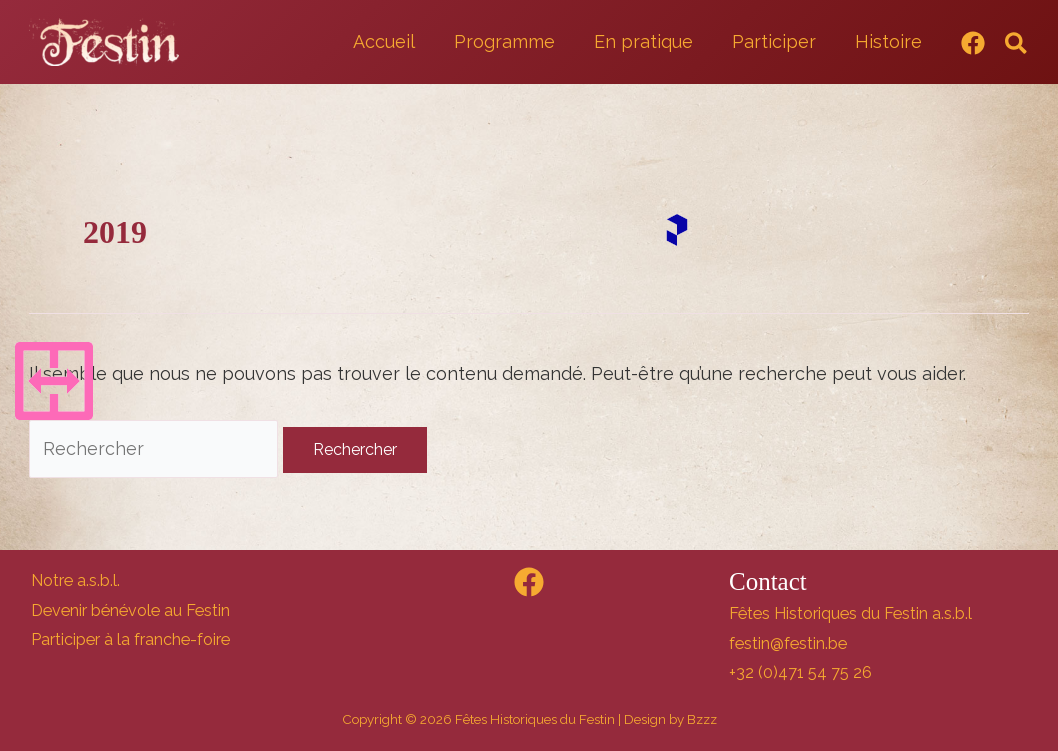  I want to click on split table cells horizontally, so click(54, 381).